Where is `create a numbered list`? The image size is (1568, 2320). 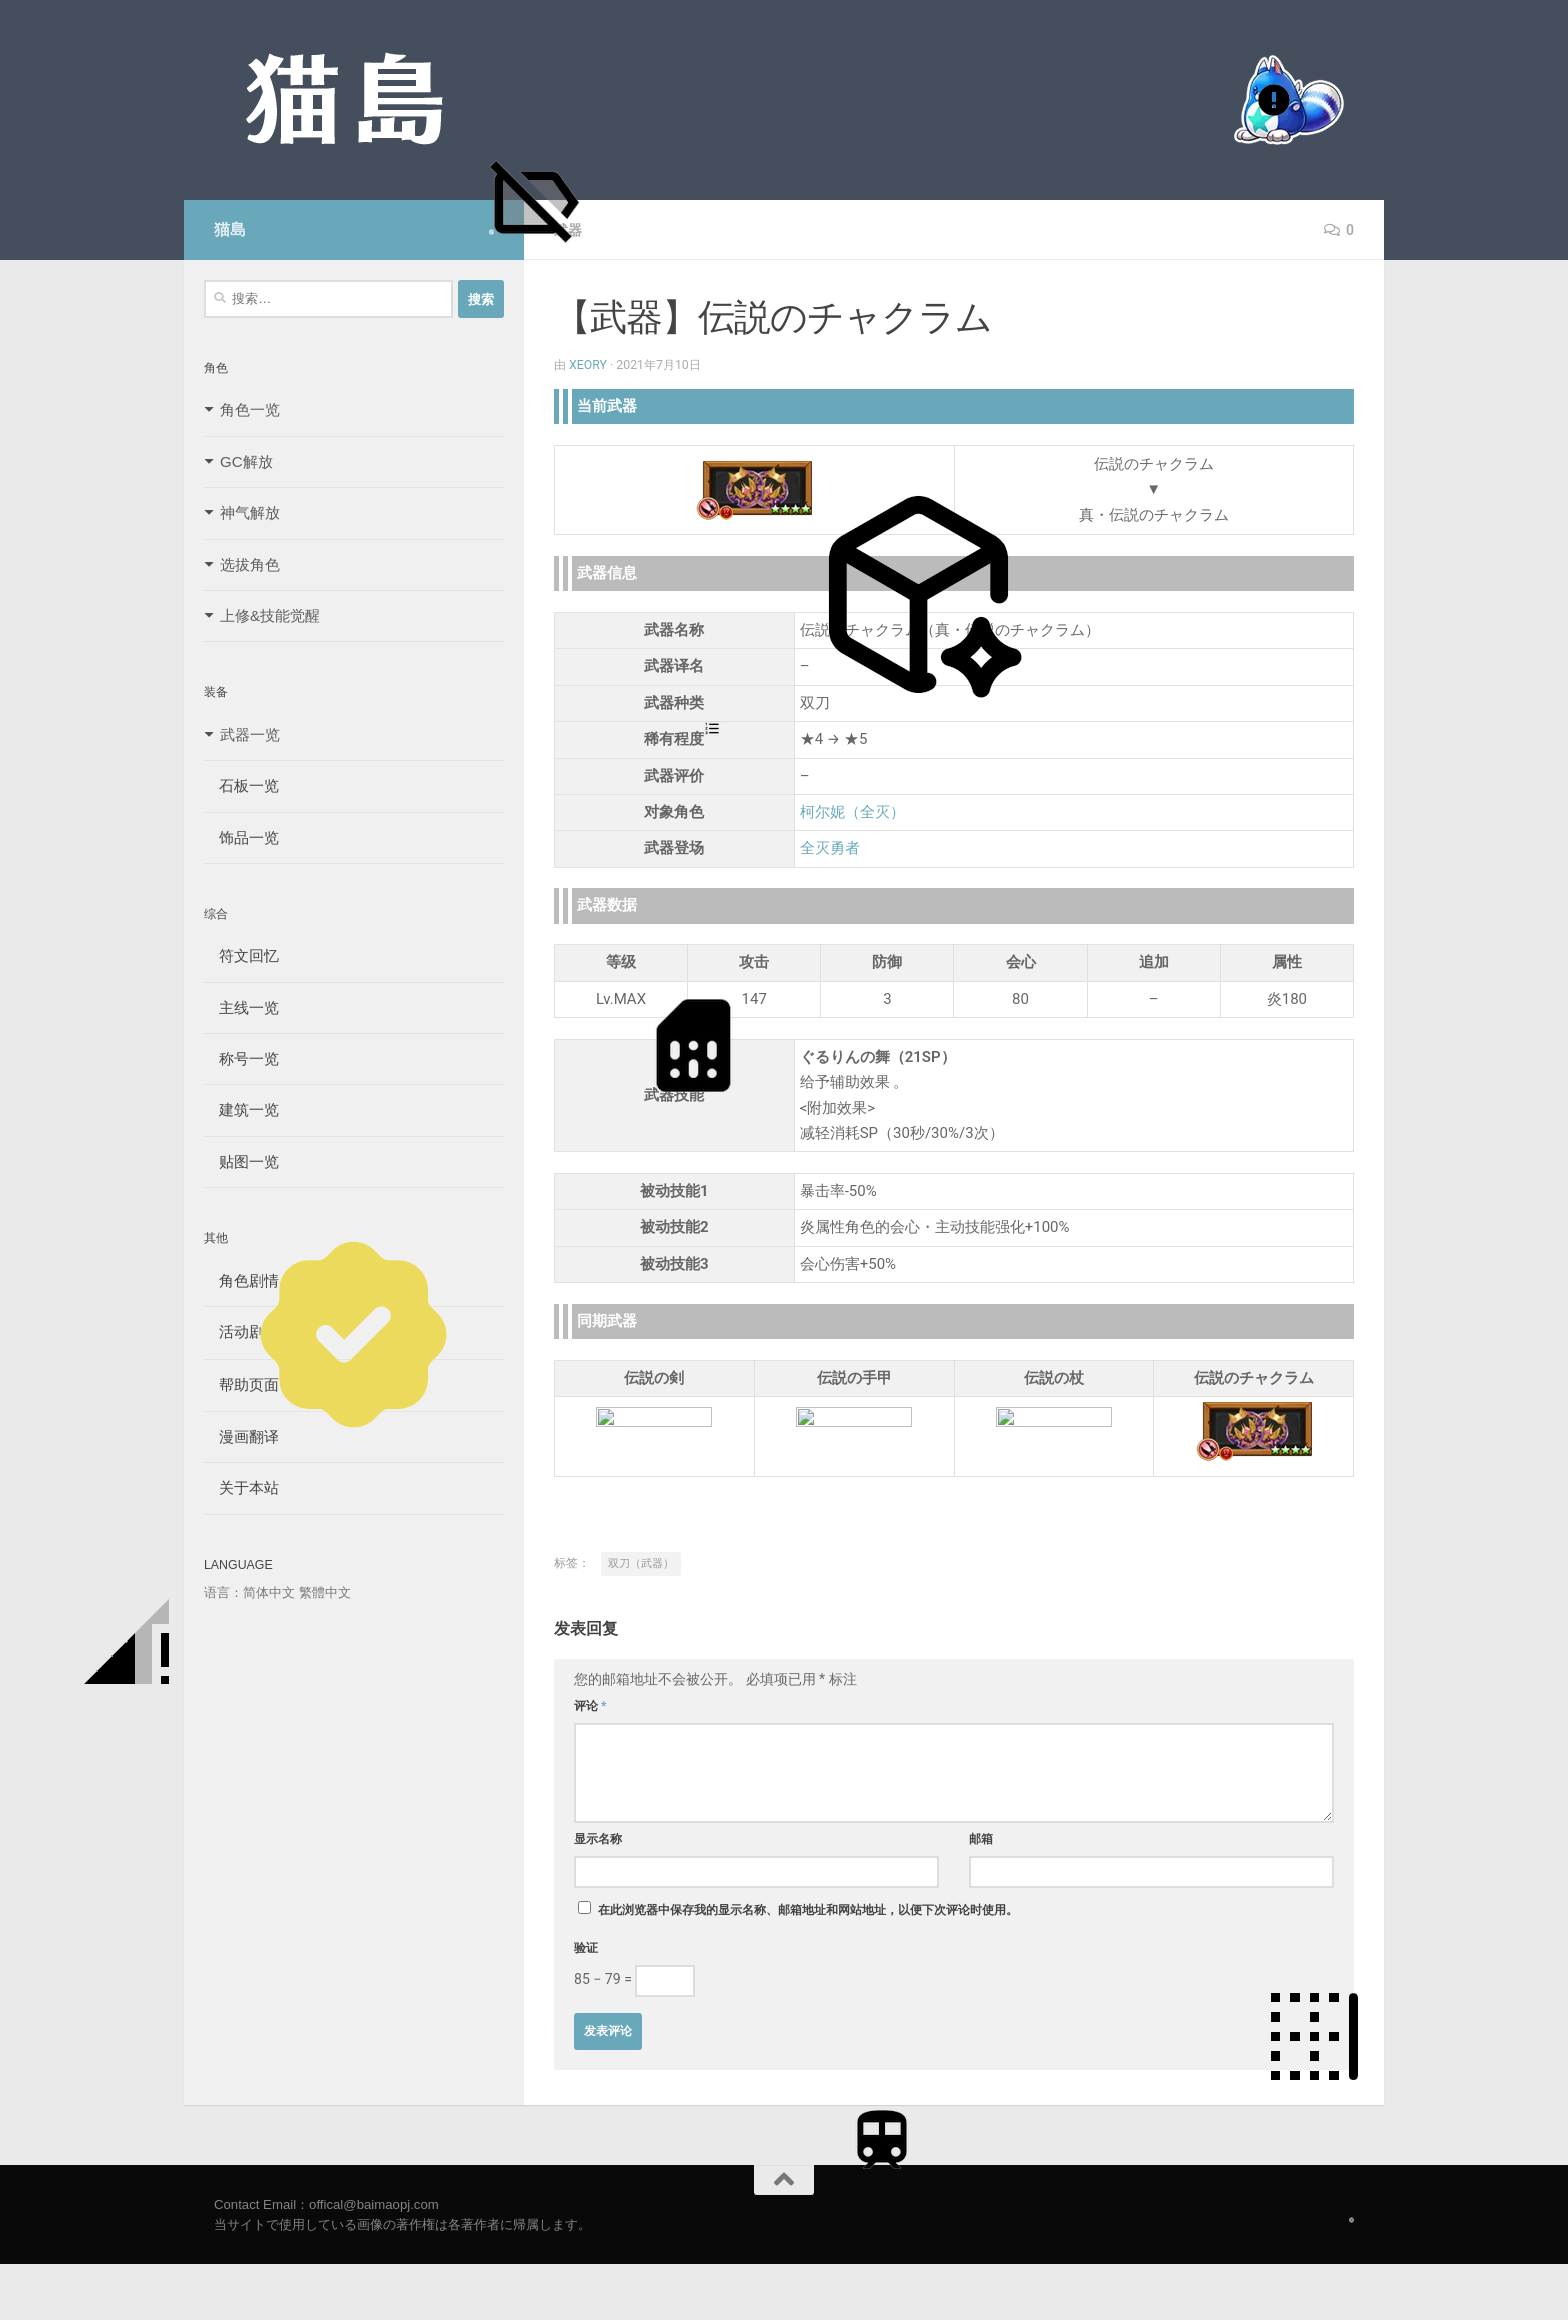 create a numbered list is located at coordinates (712, 728).